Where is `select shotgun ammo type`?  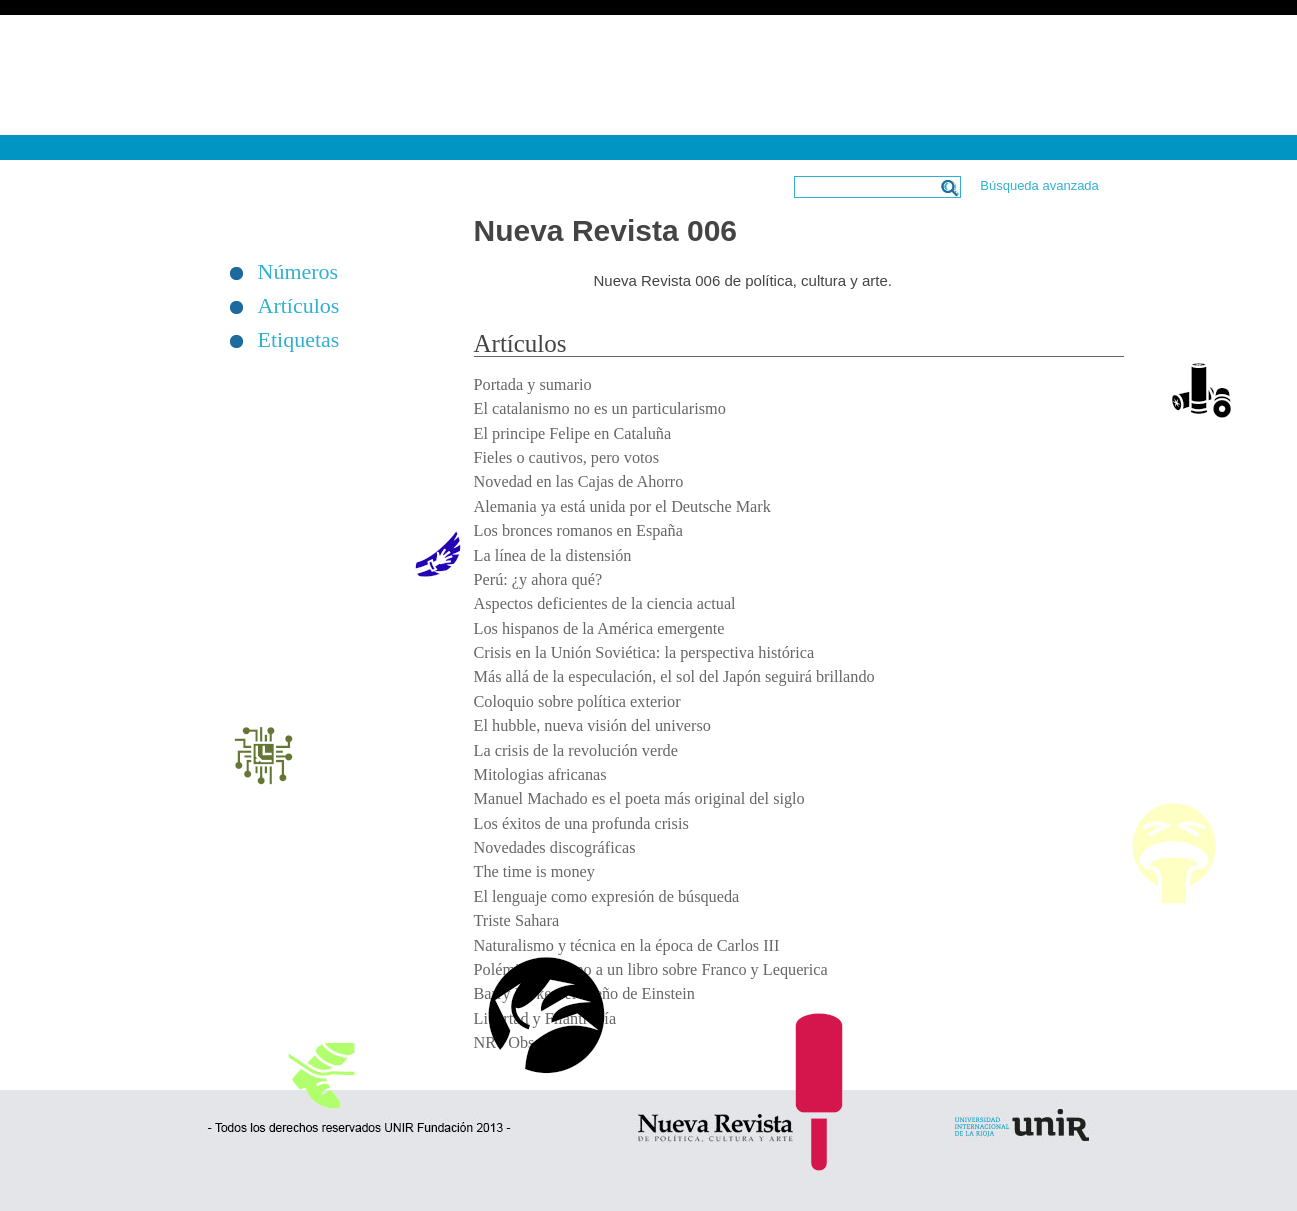
select shotgun ammo type is located at coordinates (1201, 390).